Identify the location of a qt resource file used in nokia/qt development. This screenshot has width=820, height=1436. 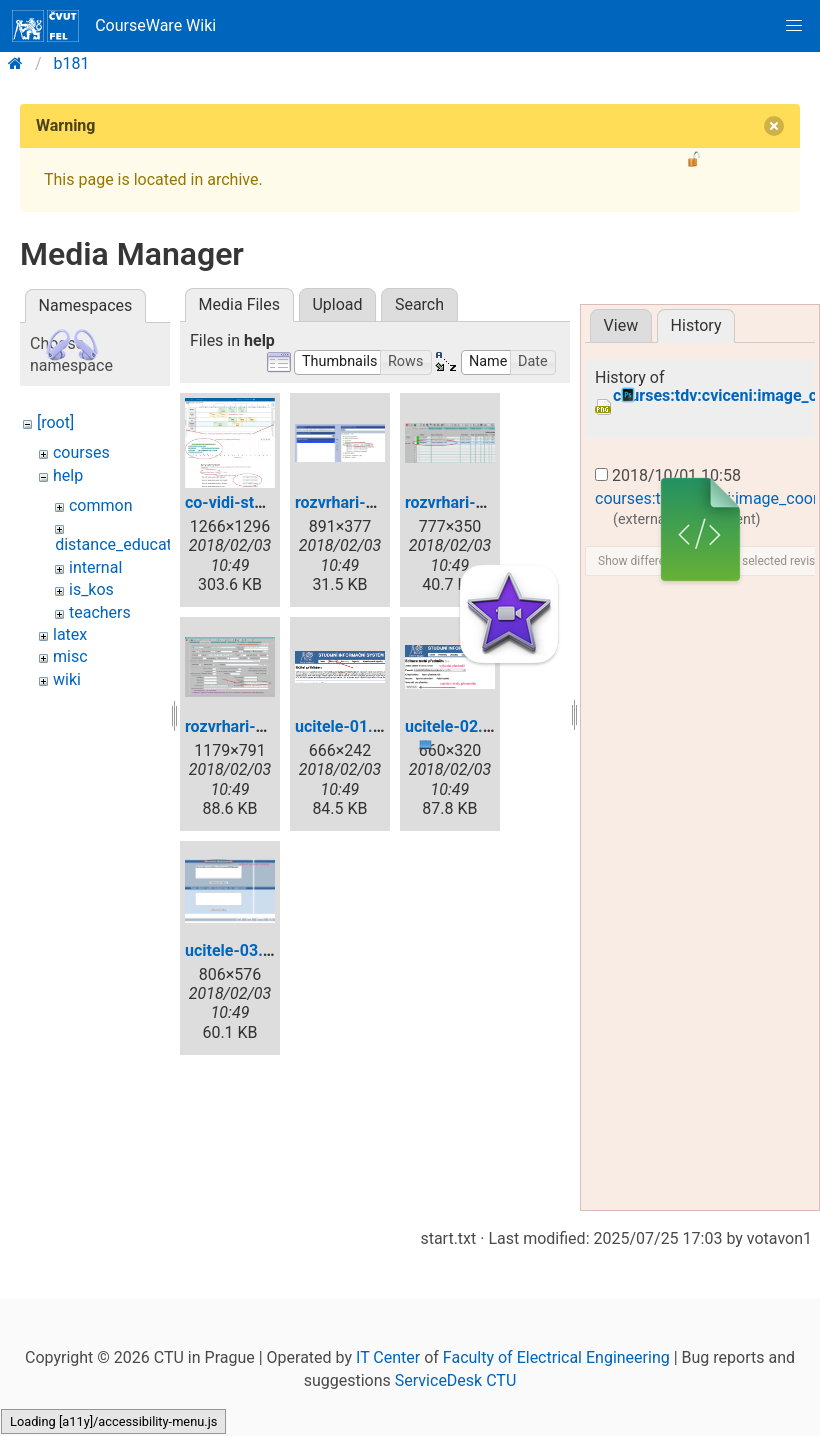
(700, 531).